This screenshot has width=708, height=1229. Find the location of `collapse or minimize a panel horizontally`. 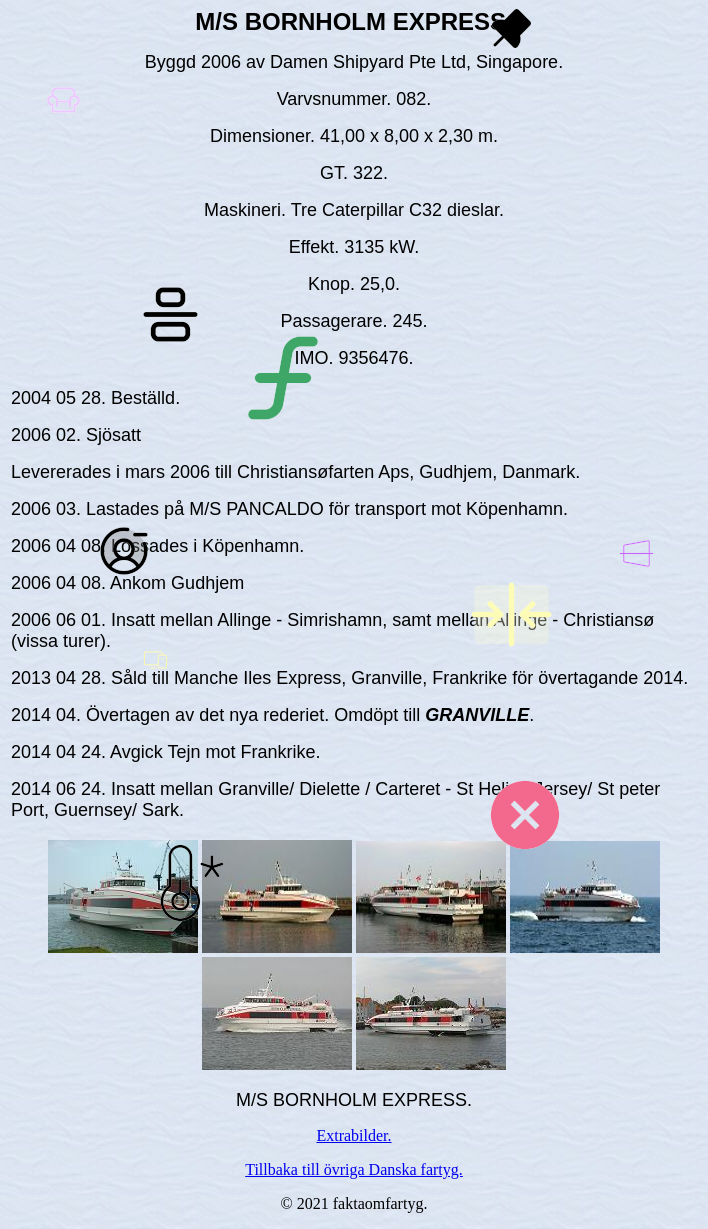

collapse or minimize a panel horizontally is located at coordinates (511, 614).